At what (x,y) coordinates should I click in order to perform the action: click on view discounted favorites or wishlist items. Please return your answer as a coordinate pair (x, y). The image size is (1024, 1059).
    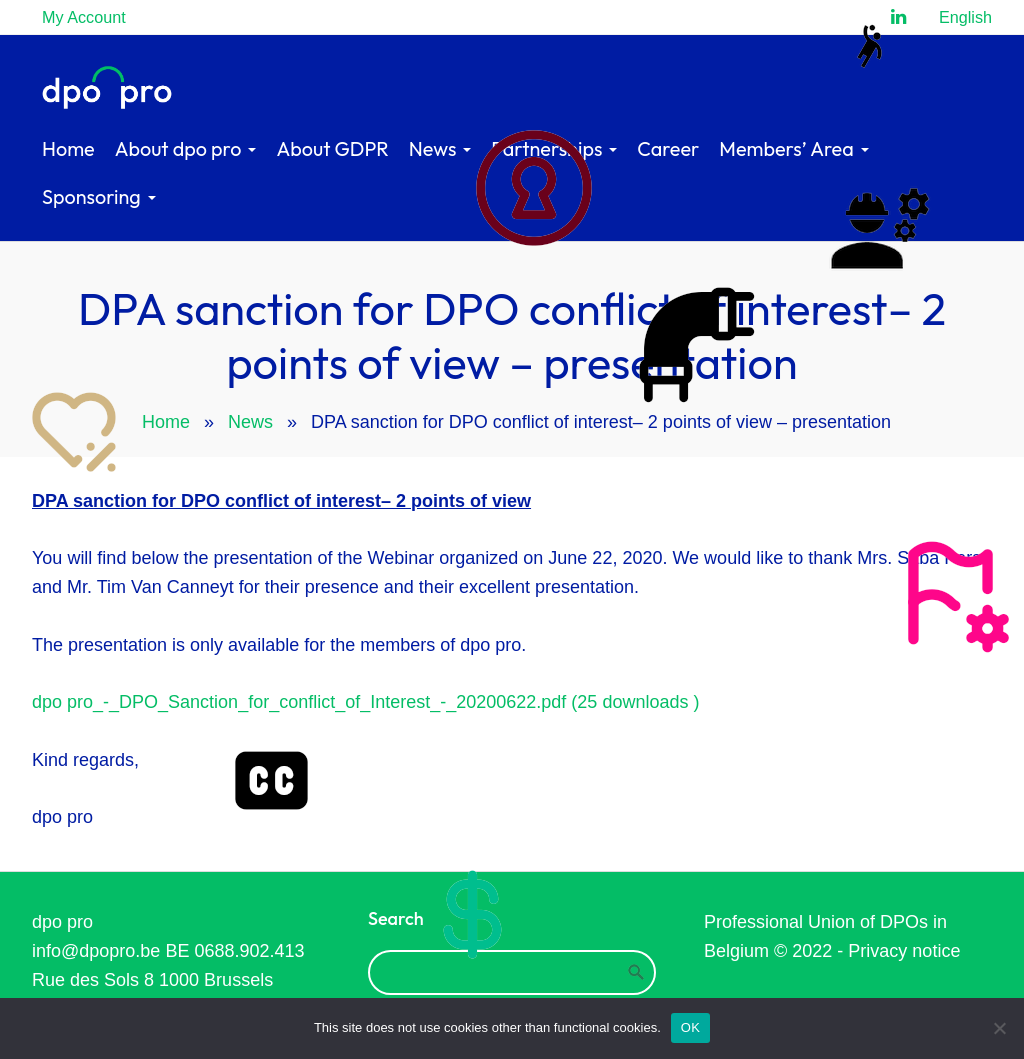
    Looking at the image, I should click on (74, 430).